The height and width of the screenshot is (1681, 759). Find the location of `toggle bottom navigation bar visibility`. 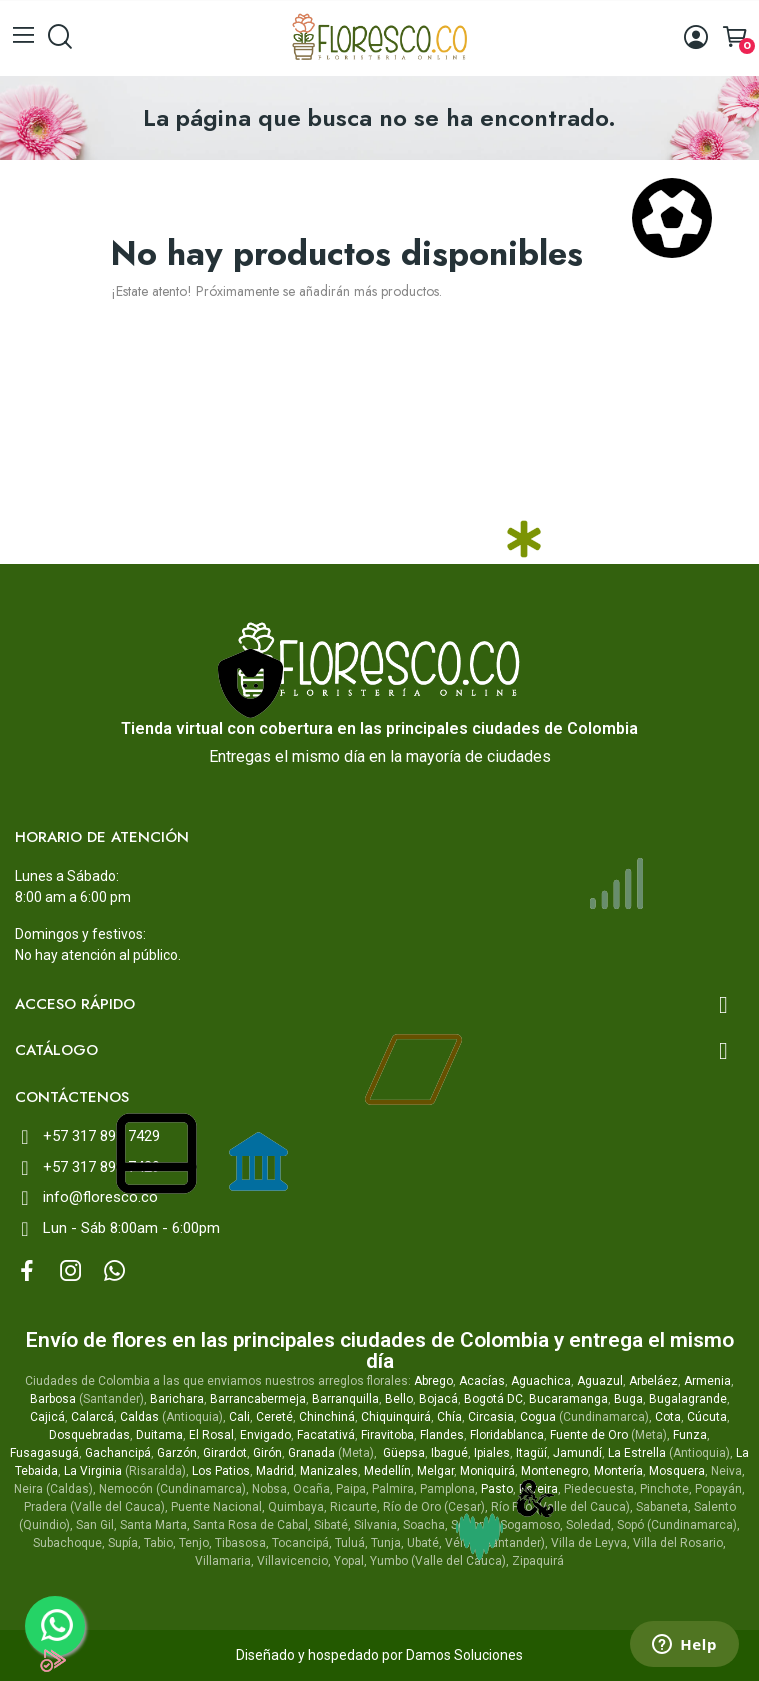

toggle bottom navigation bar visibility is located at coordinates (156, 1153).